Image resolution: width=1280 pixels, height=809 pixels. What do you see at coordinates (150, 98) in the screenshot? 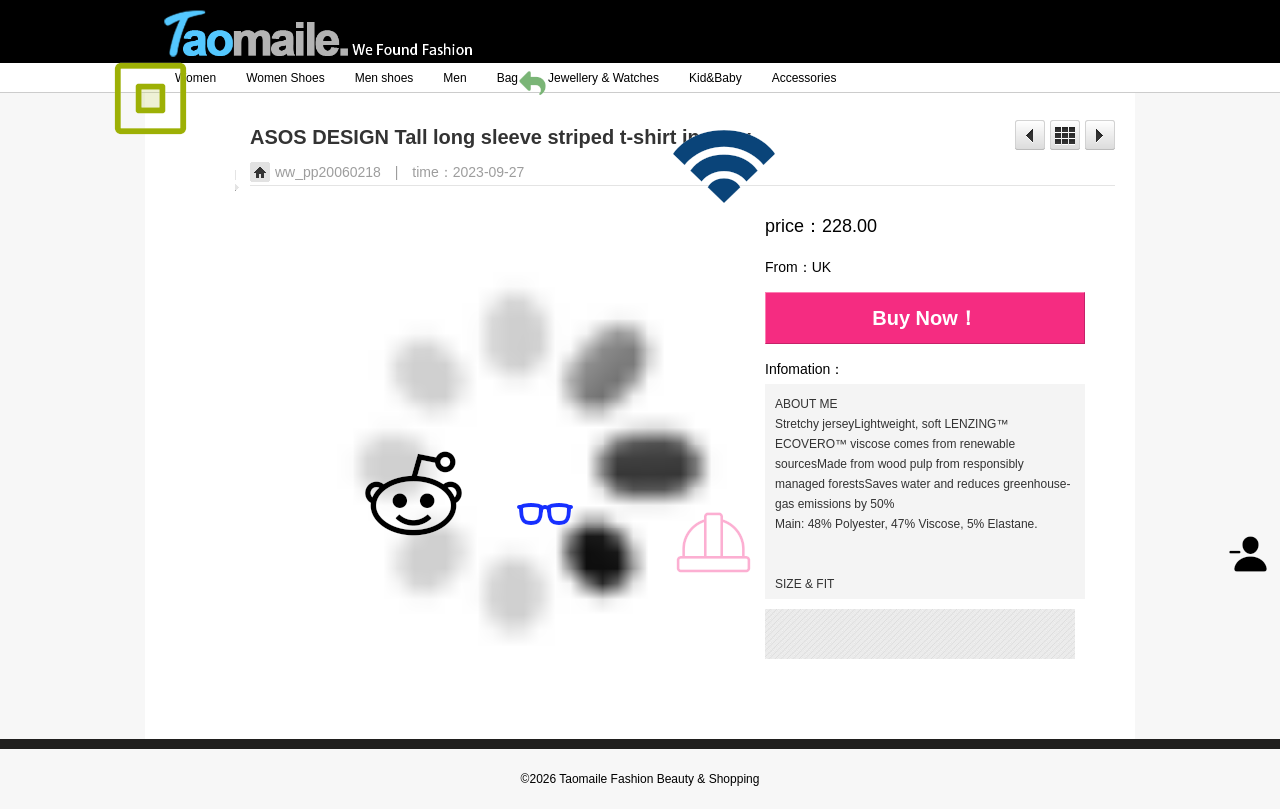
I see `view app or brand logo` at bounding box center [150, 98].